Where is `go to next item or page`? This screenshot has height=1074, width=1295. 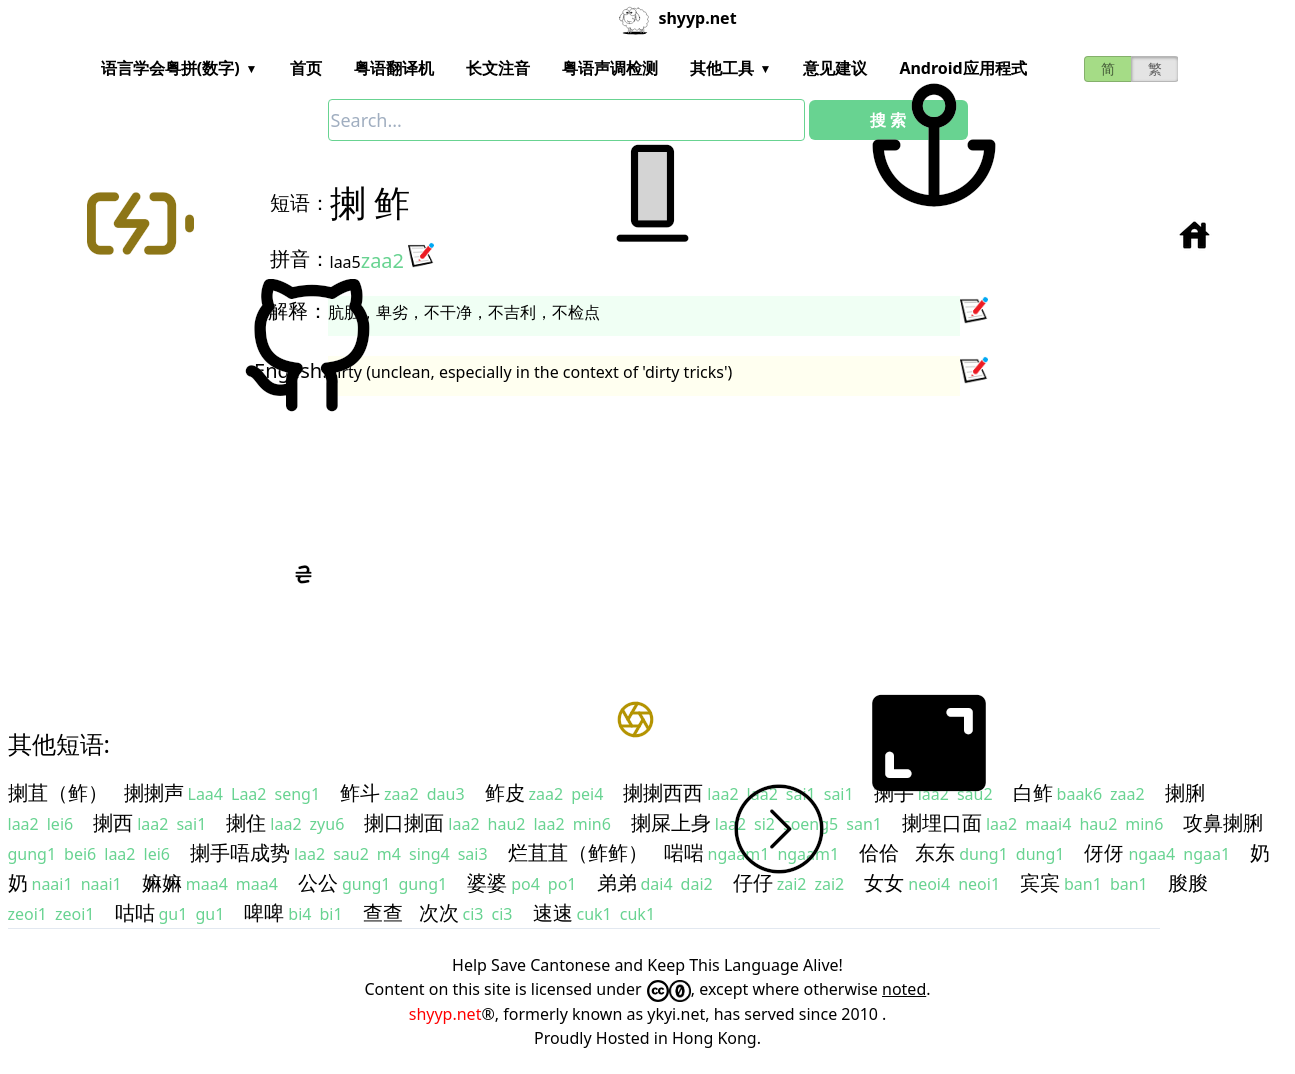
go to next item or page is located at coordinates (779, 829).